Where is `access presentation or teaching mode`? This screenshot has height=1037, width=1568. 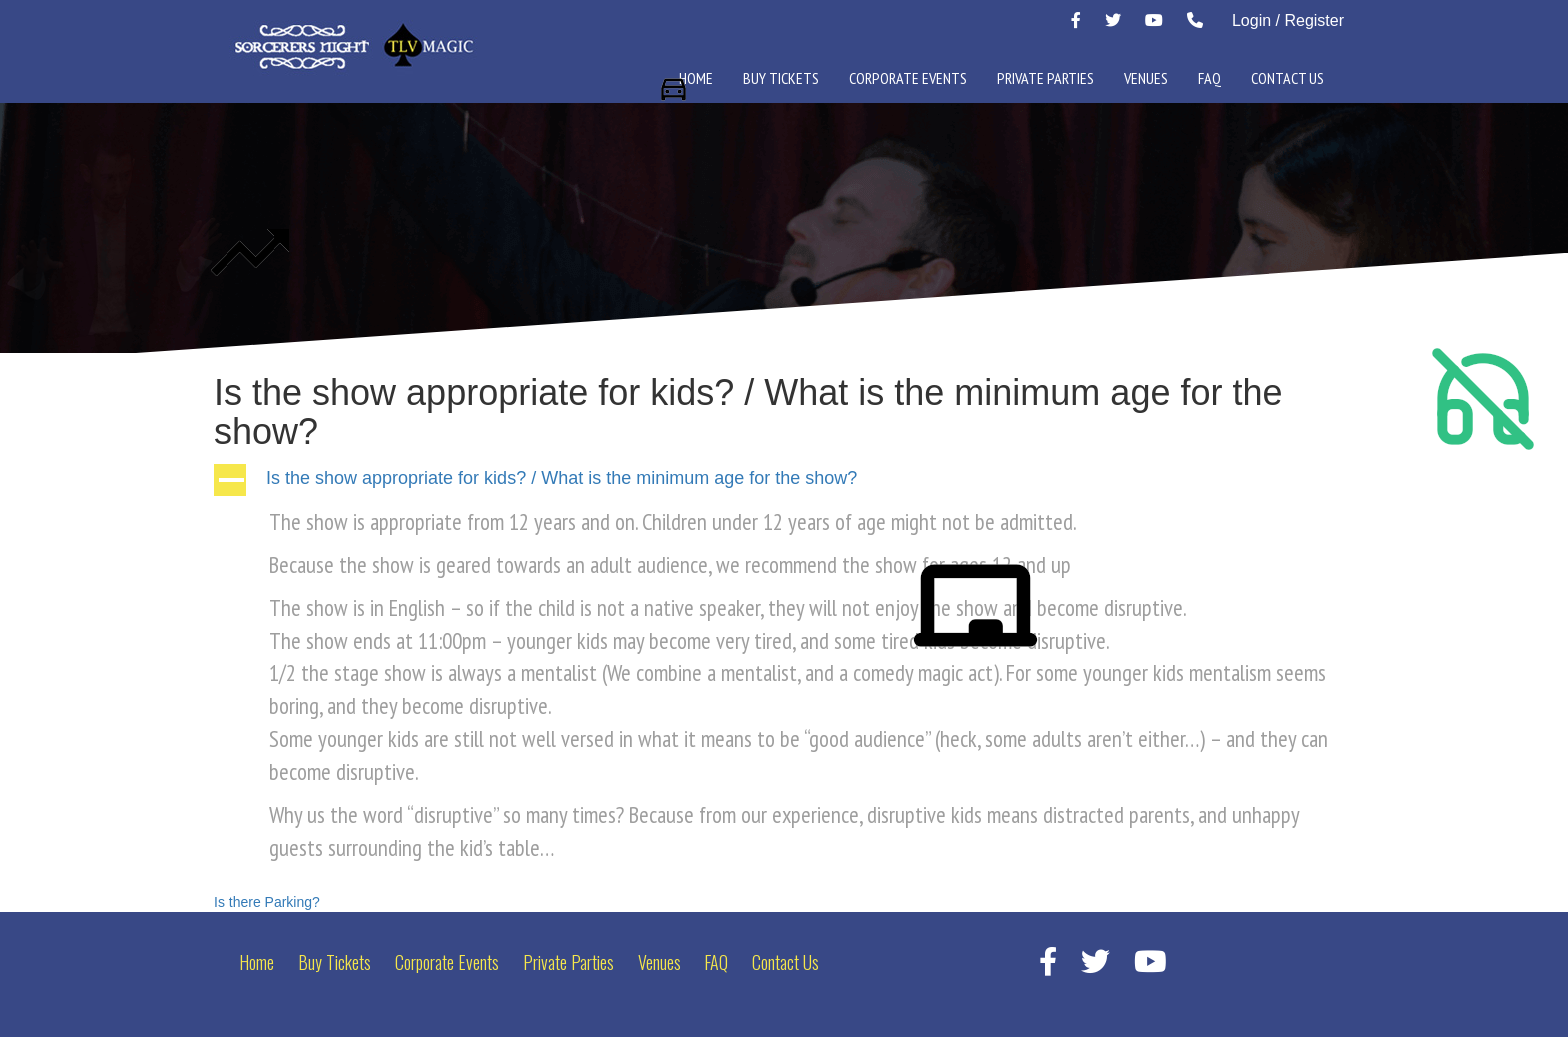 access presentation or teaching mode is located at coordinates (975, 605).